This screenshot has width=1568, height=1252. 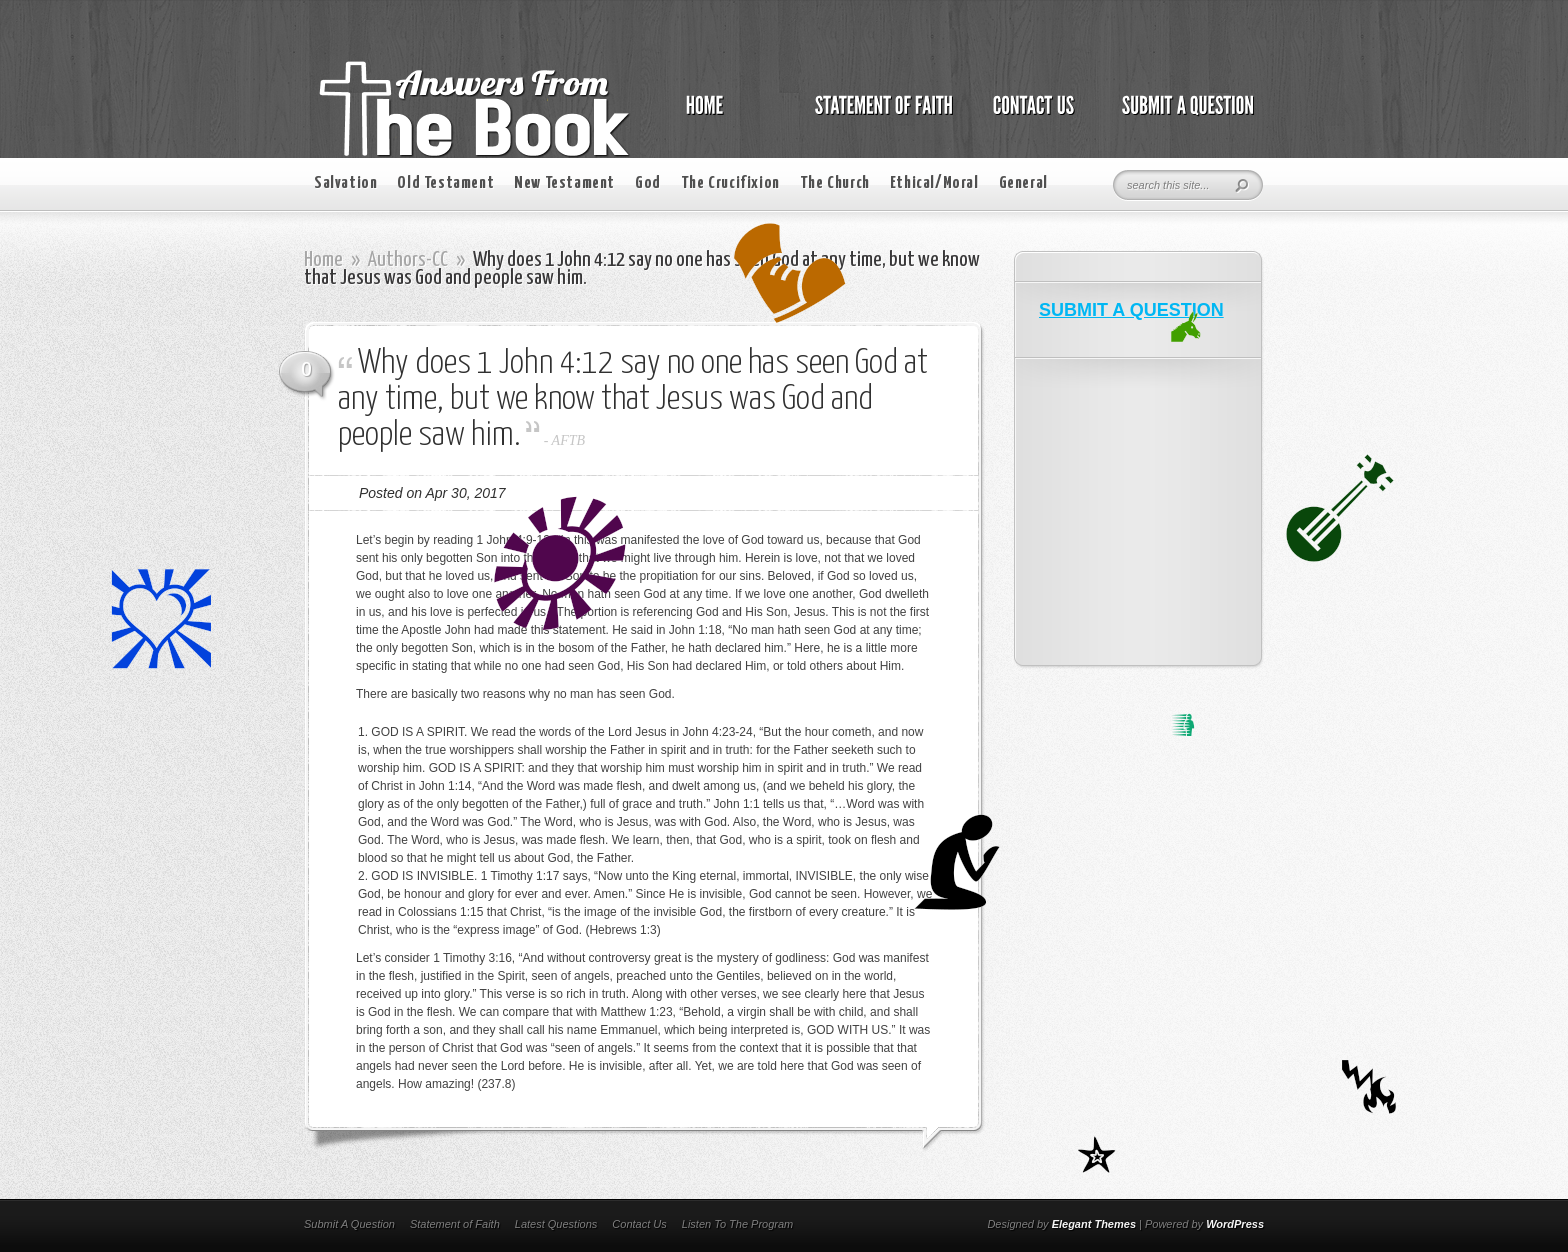 What do you see at coordinates (1369, 1087) in the screenshot?
I see `activate lightning fire attack or spell` at bounding box center [1369, 1087].